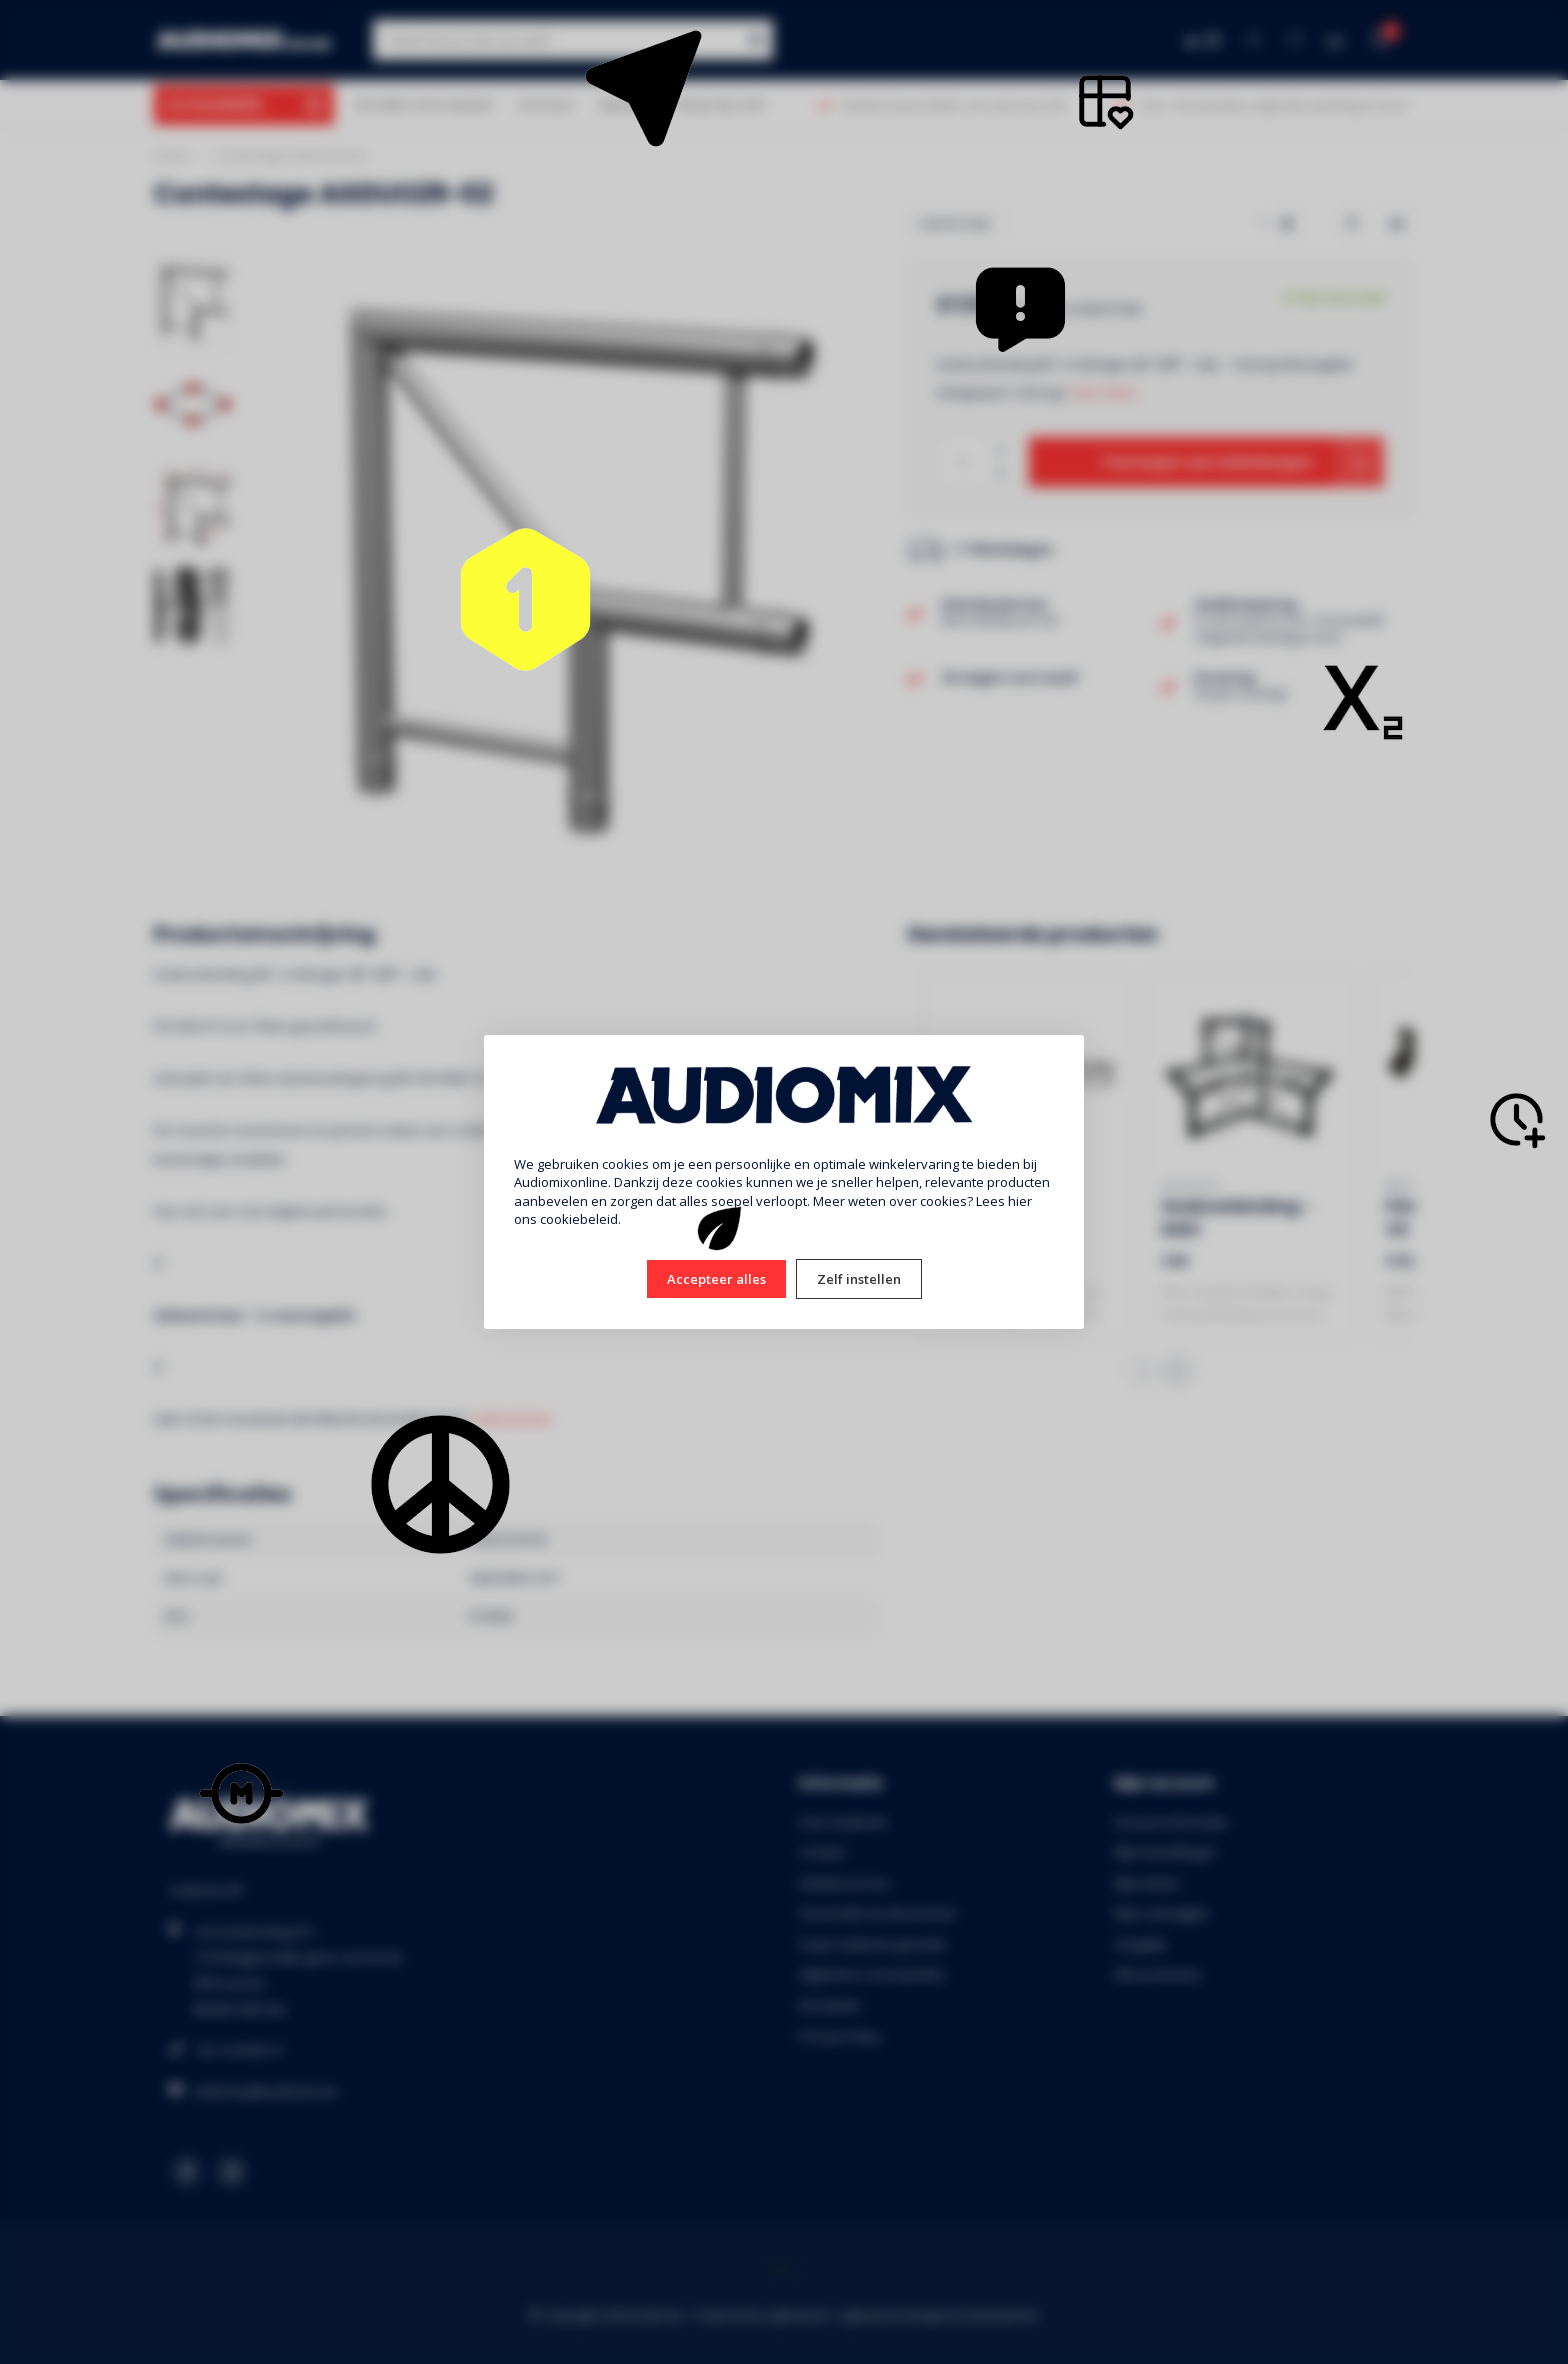 Image resolution: width=1568 pixels, height=2364 pixels. Describe the element at coordinates (1351, 702) in the screenshot. I see `format text as subscript` at that location.